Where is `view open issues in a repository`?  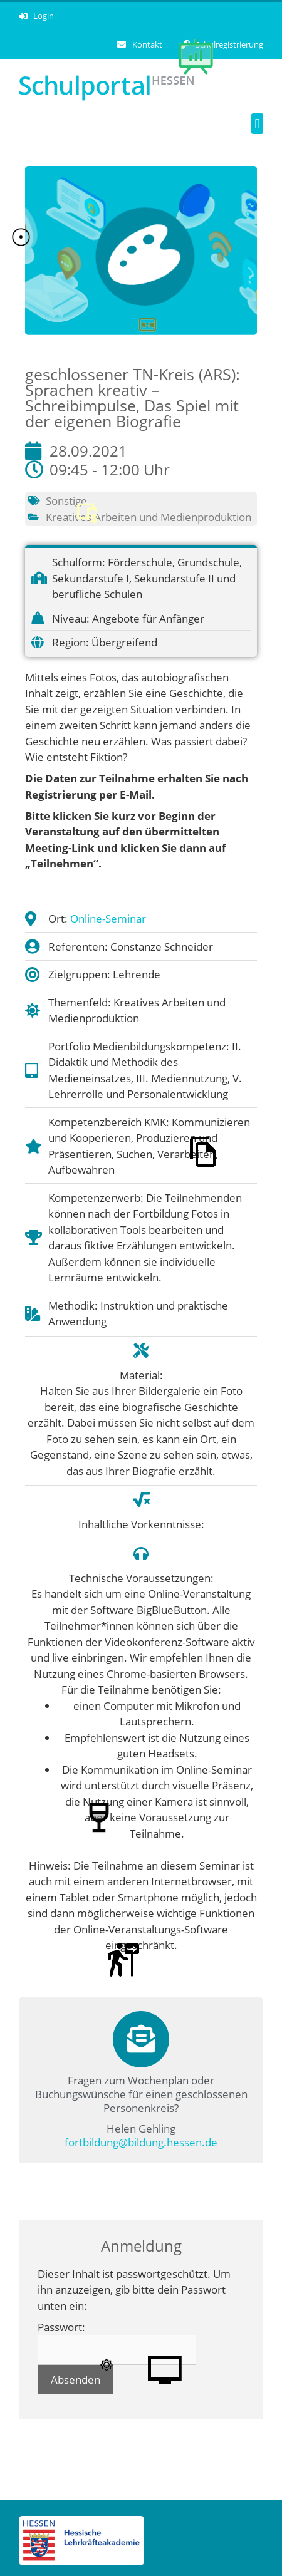
view open issues in a repository is located at coordinates (21, 237).